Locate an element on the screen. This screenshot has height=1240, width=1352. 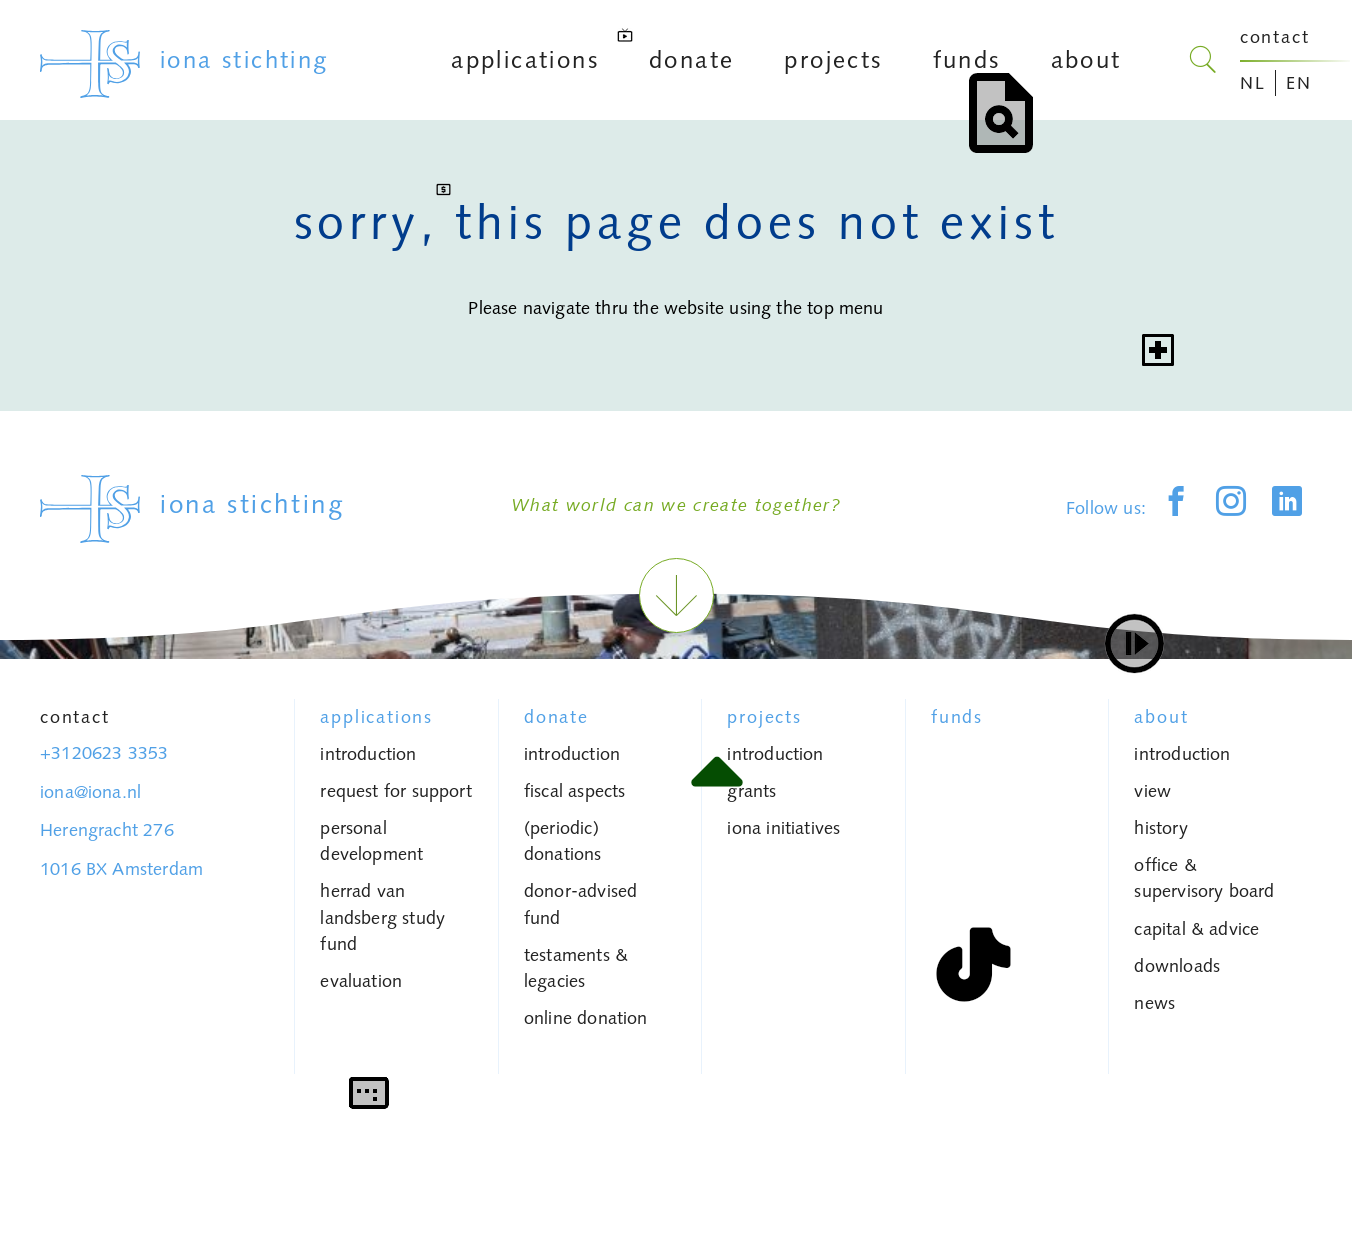
find nearby ATMs or cash machines is located at coordinates (443, 189).